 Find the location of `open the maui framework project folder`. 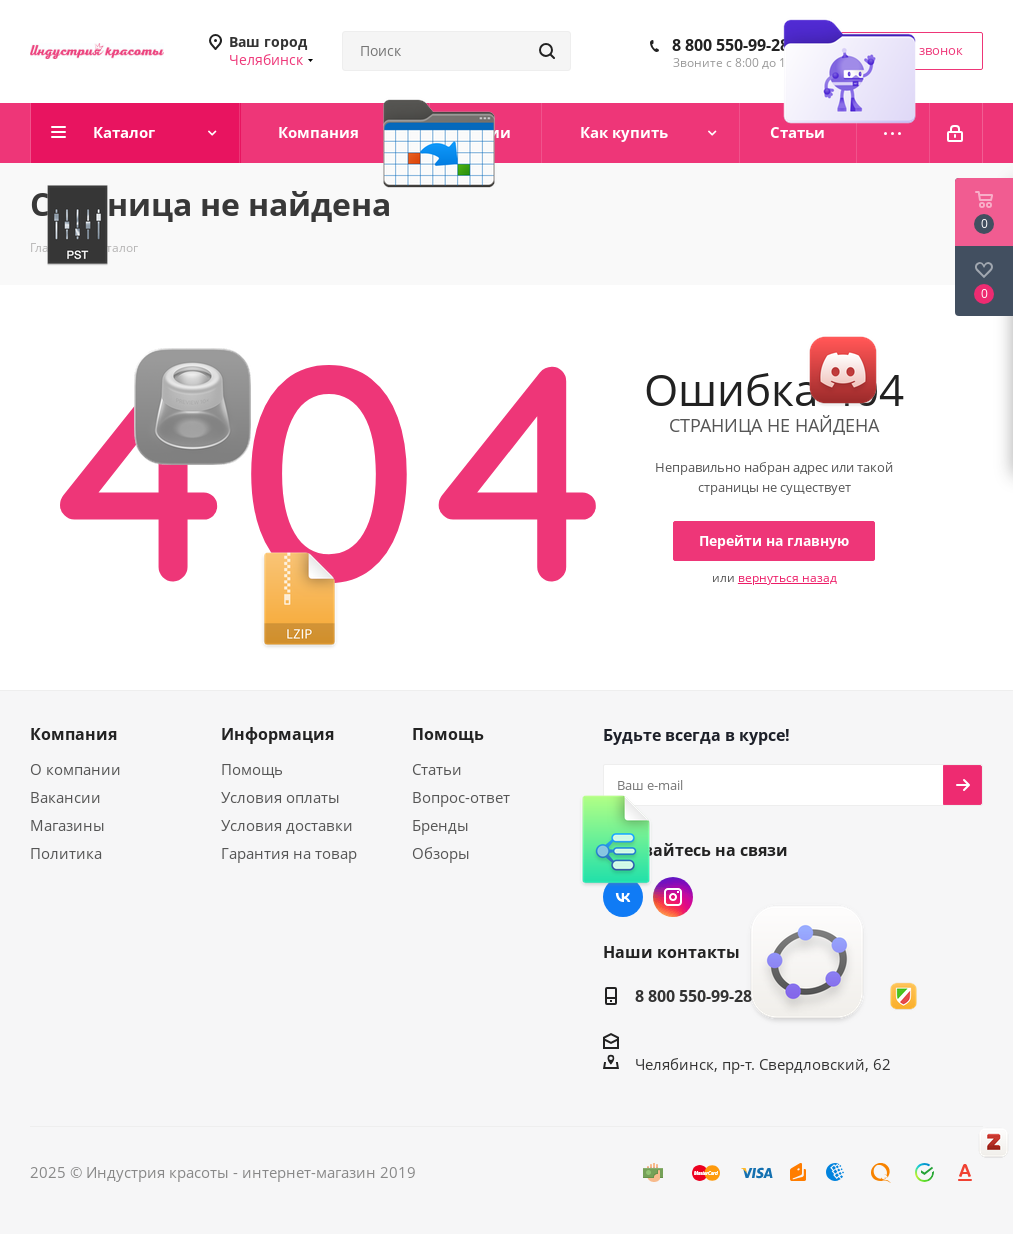

open the maui framework project folder is located at coordinates (849, 75).